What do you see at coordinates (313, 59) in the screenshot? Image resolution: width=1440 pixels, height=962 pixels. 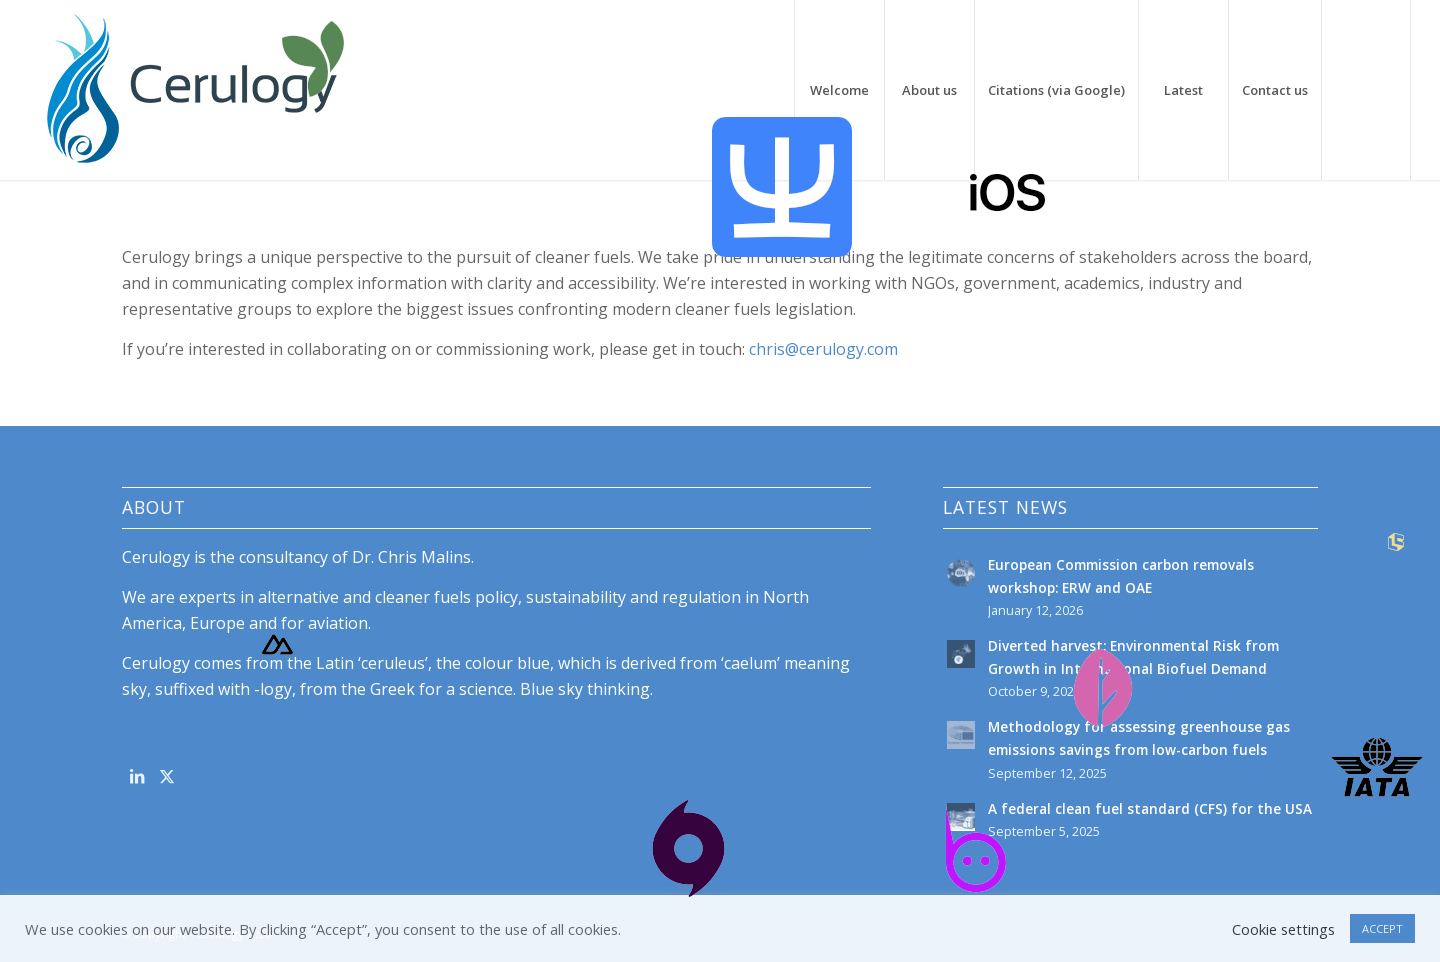 I see `yii php framework logo` at bounding box center [313, 59].